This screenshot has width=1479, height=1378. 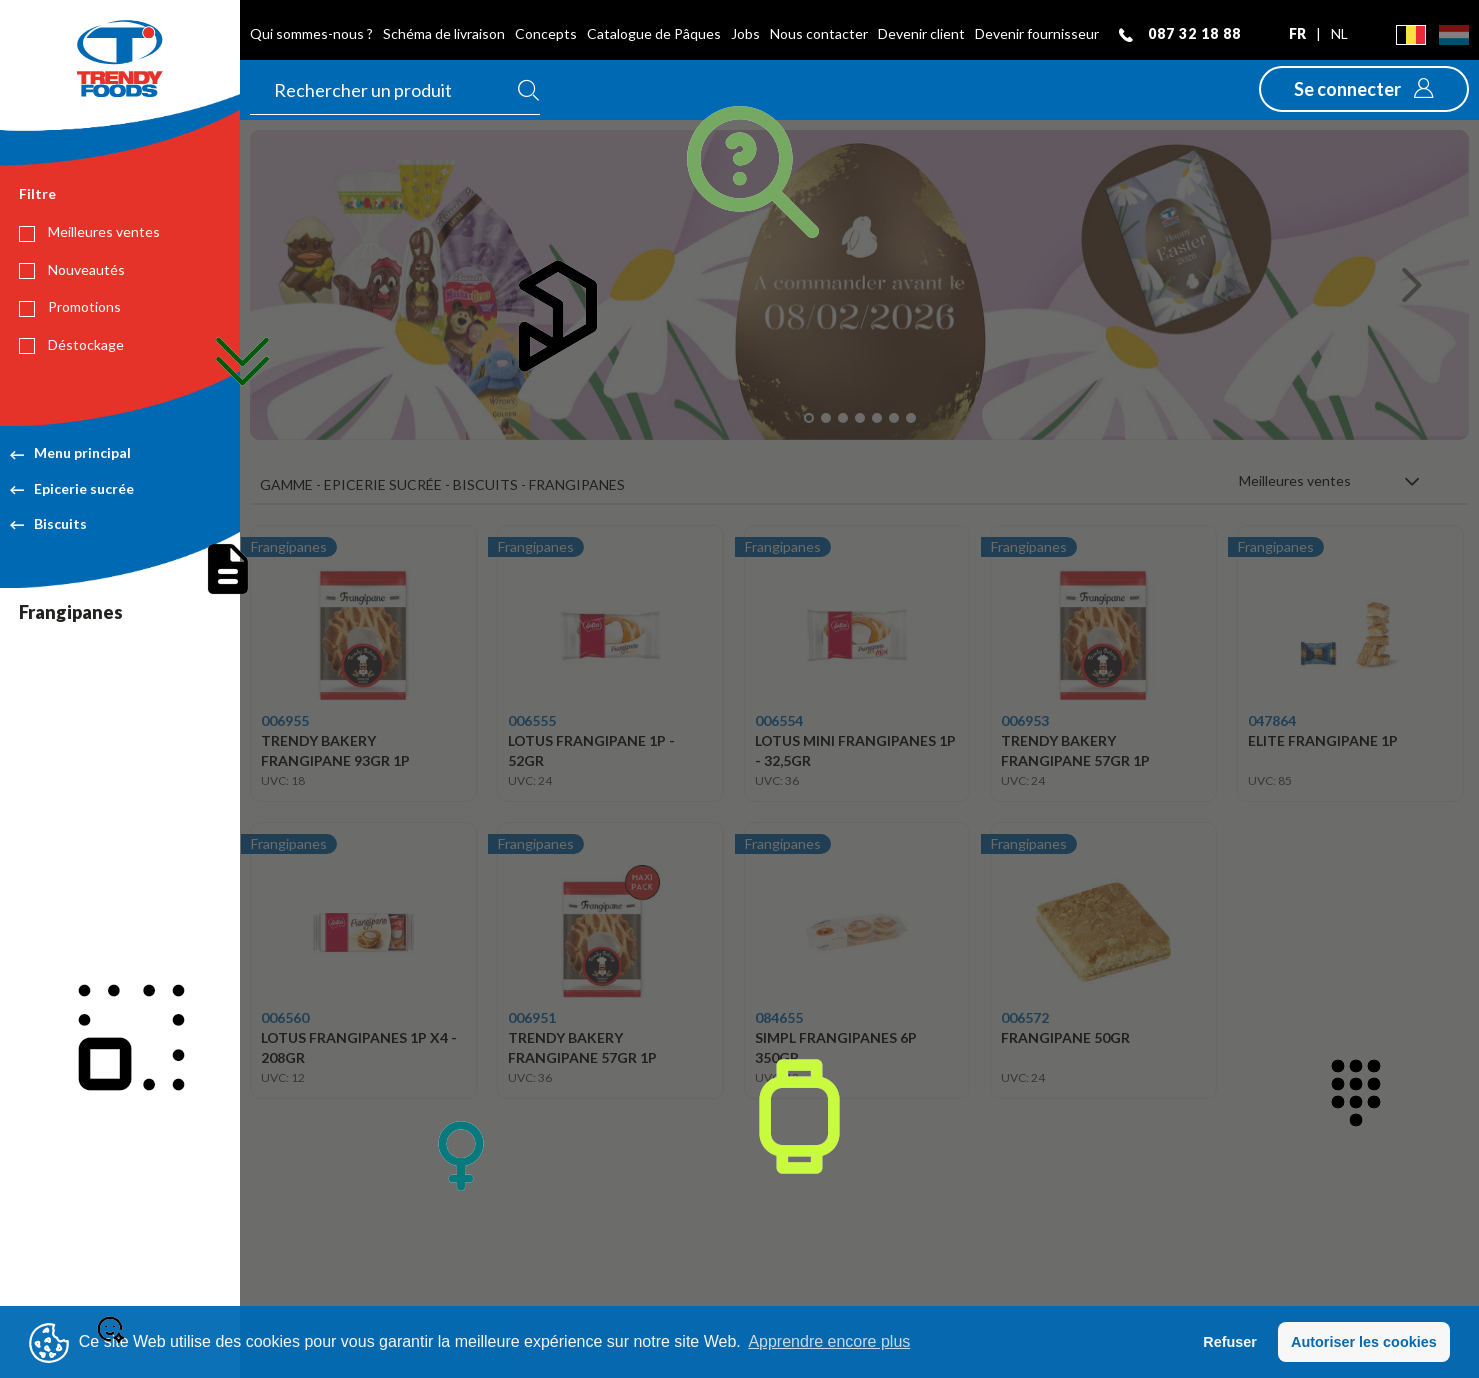 I want to click on add a reaction or emoji, so click(x=110, y=1329).